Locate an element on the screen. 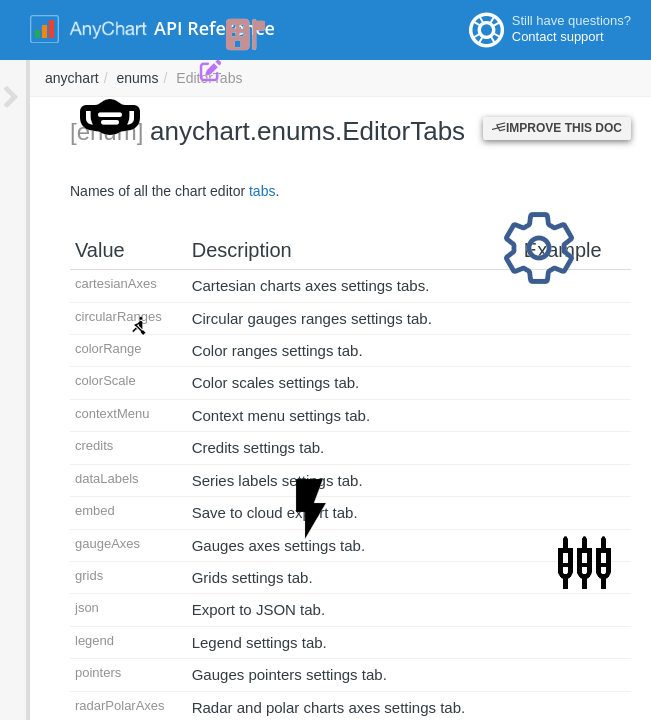  edit or modify content is located at coordinates (210, 70).